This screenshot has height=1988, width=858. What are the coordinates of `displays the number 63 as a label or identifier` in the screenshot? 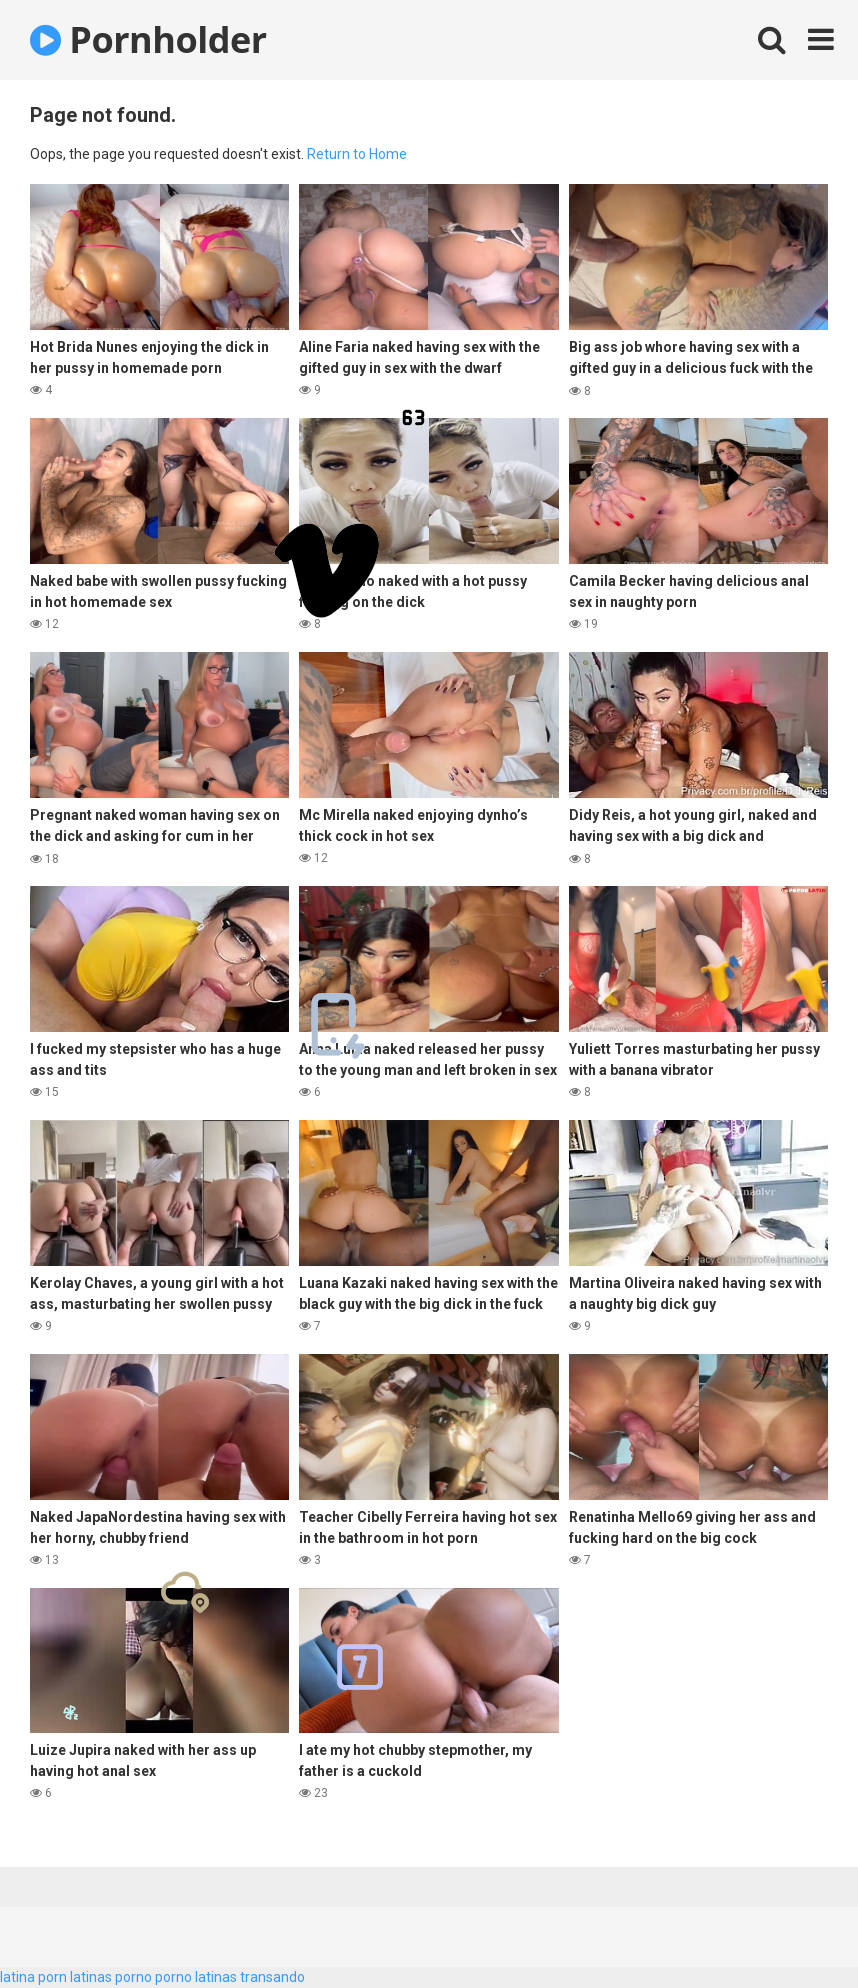 It's located at (413, 417).